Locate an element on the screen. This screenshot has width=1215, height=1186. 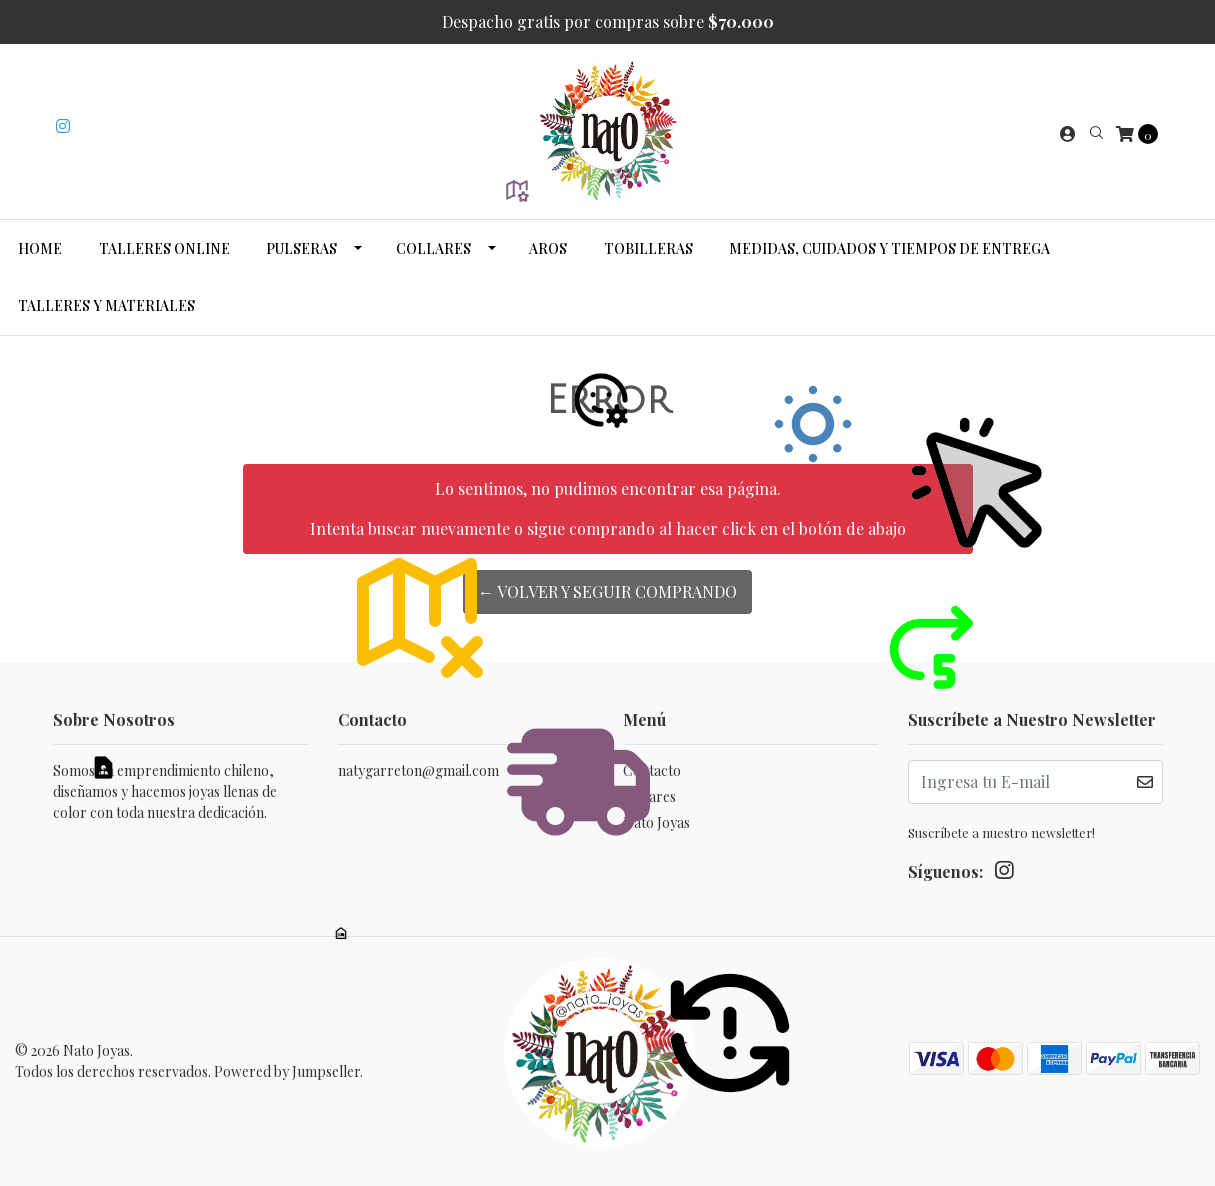
refresh required with warning or alert is located at coordinates (730, 1033).